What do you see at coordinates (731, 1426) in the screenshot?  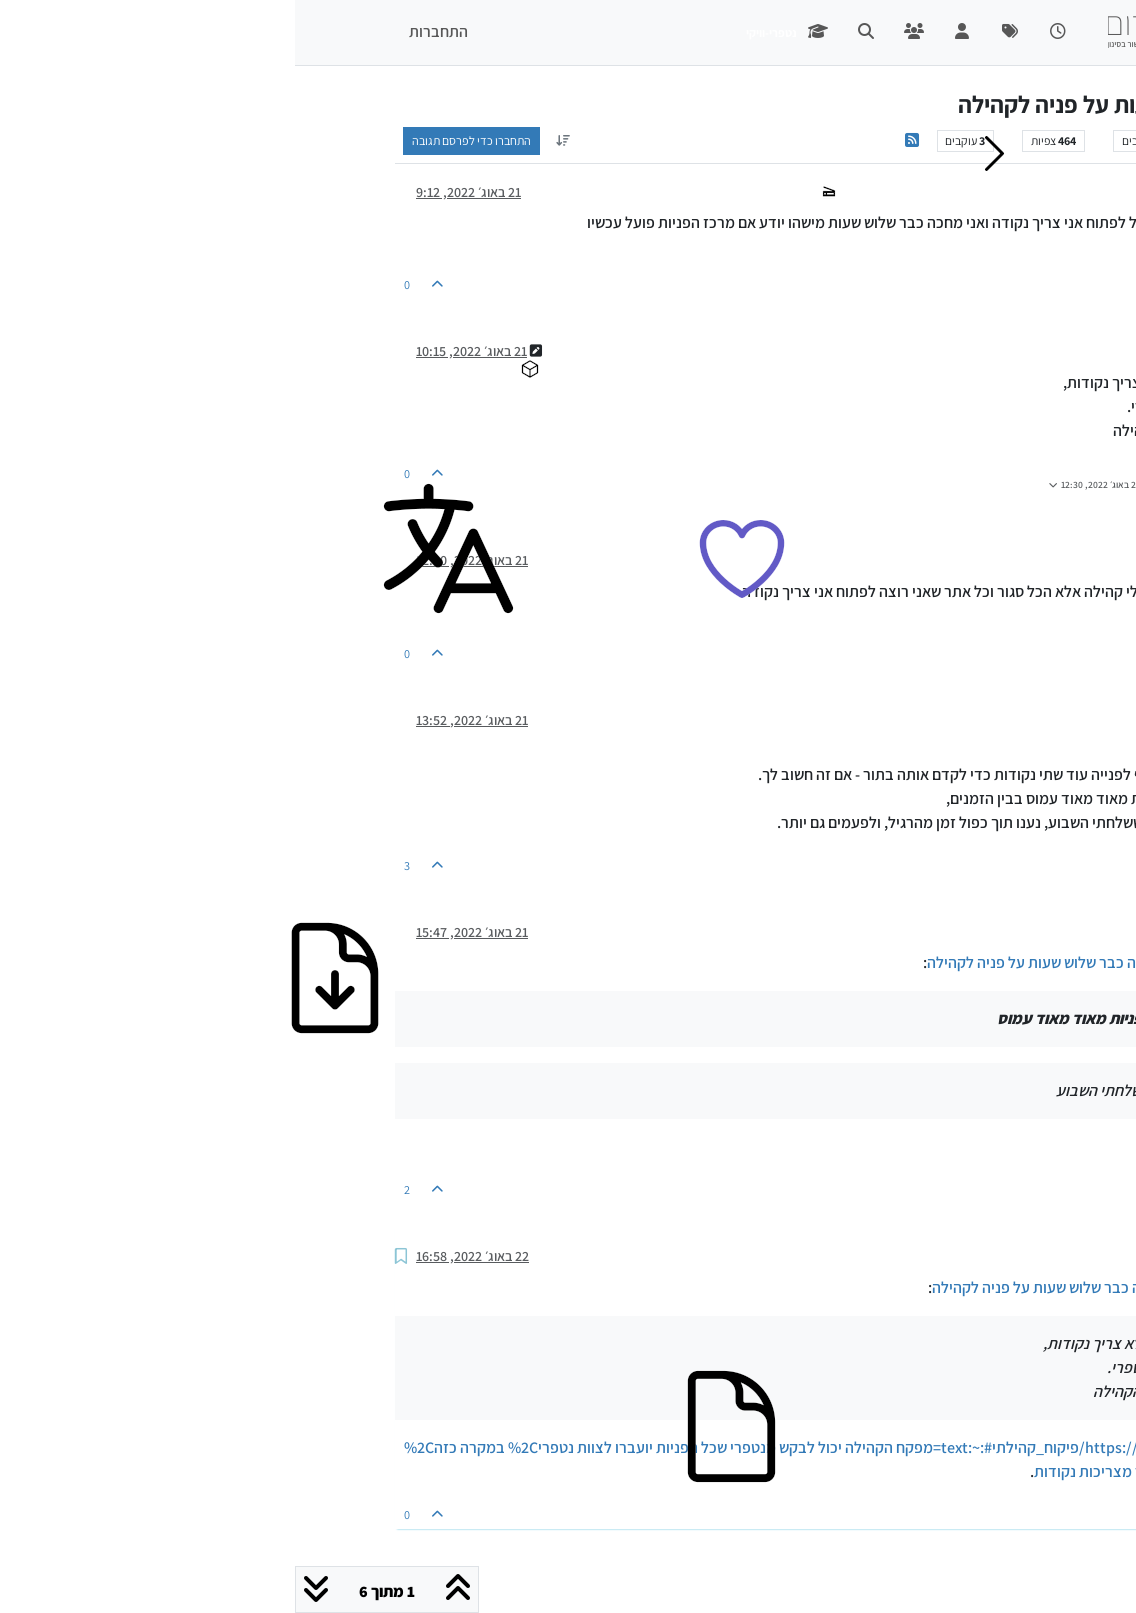 I see `view document` at bounding box center [731, 1426].